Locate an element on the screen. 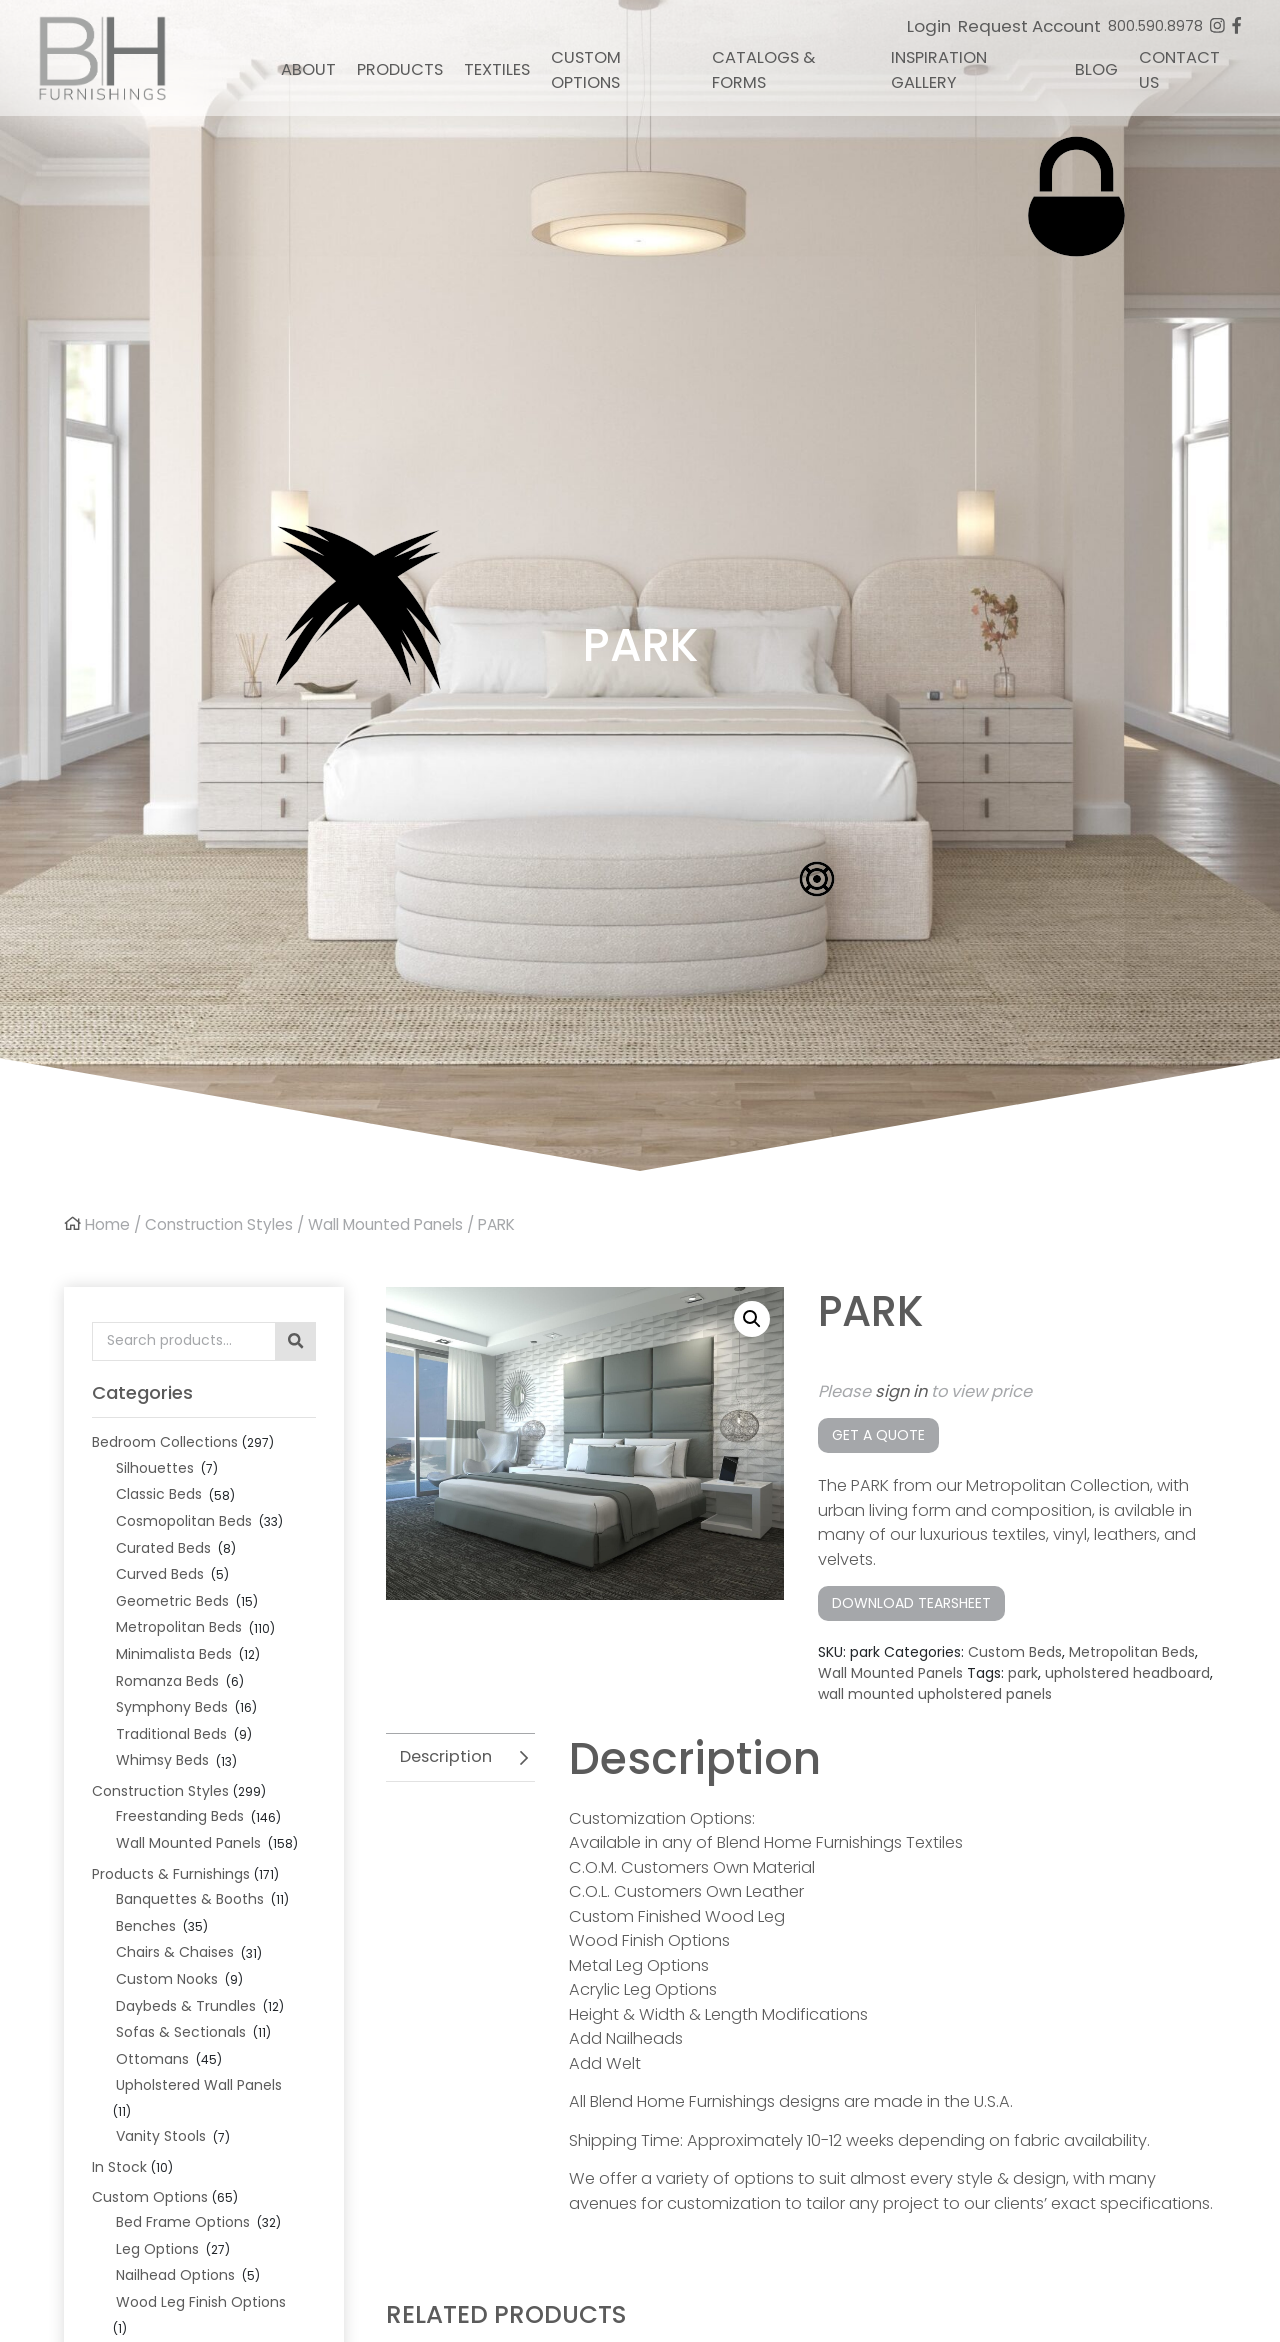  indicates a locked or secured item is located at coordinates (1076, 196).